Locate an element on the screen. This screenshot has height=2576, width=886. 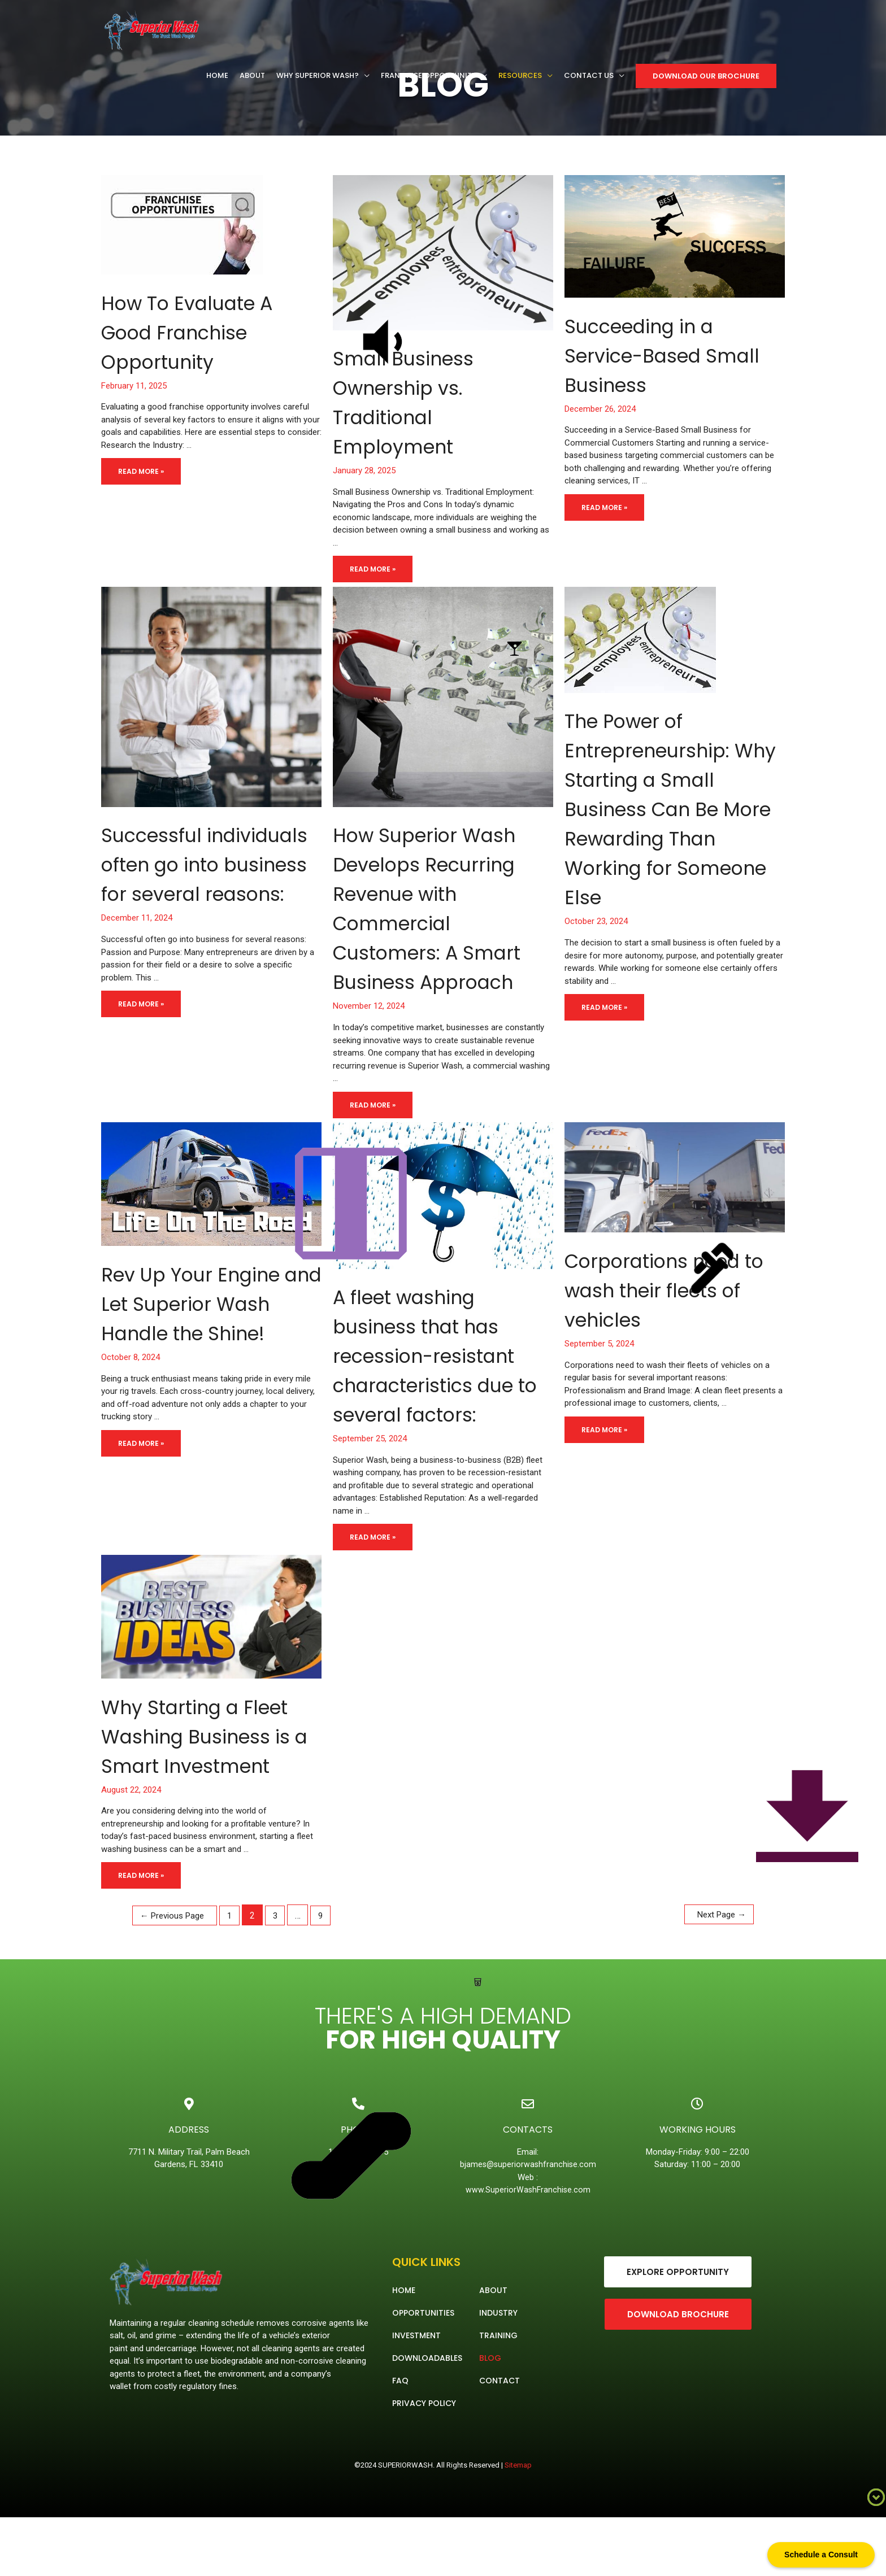
access plumbing services or information is located at coordinates (712, 1268).